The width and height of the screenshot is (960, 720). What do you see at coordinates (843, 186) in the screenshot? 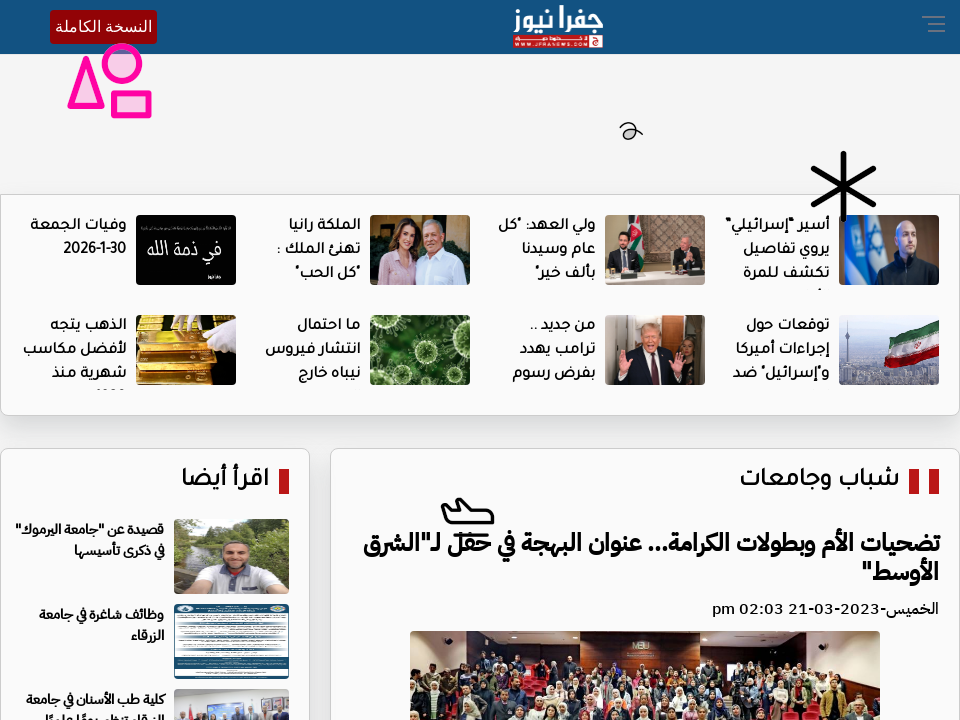
I see `indicates a required field in a form` at bounding box center [843, 186].